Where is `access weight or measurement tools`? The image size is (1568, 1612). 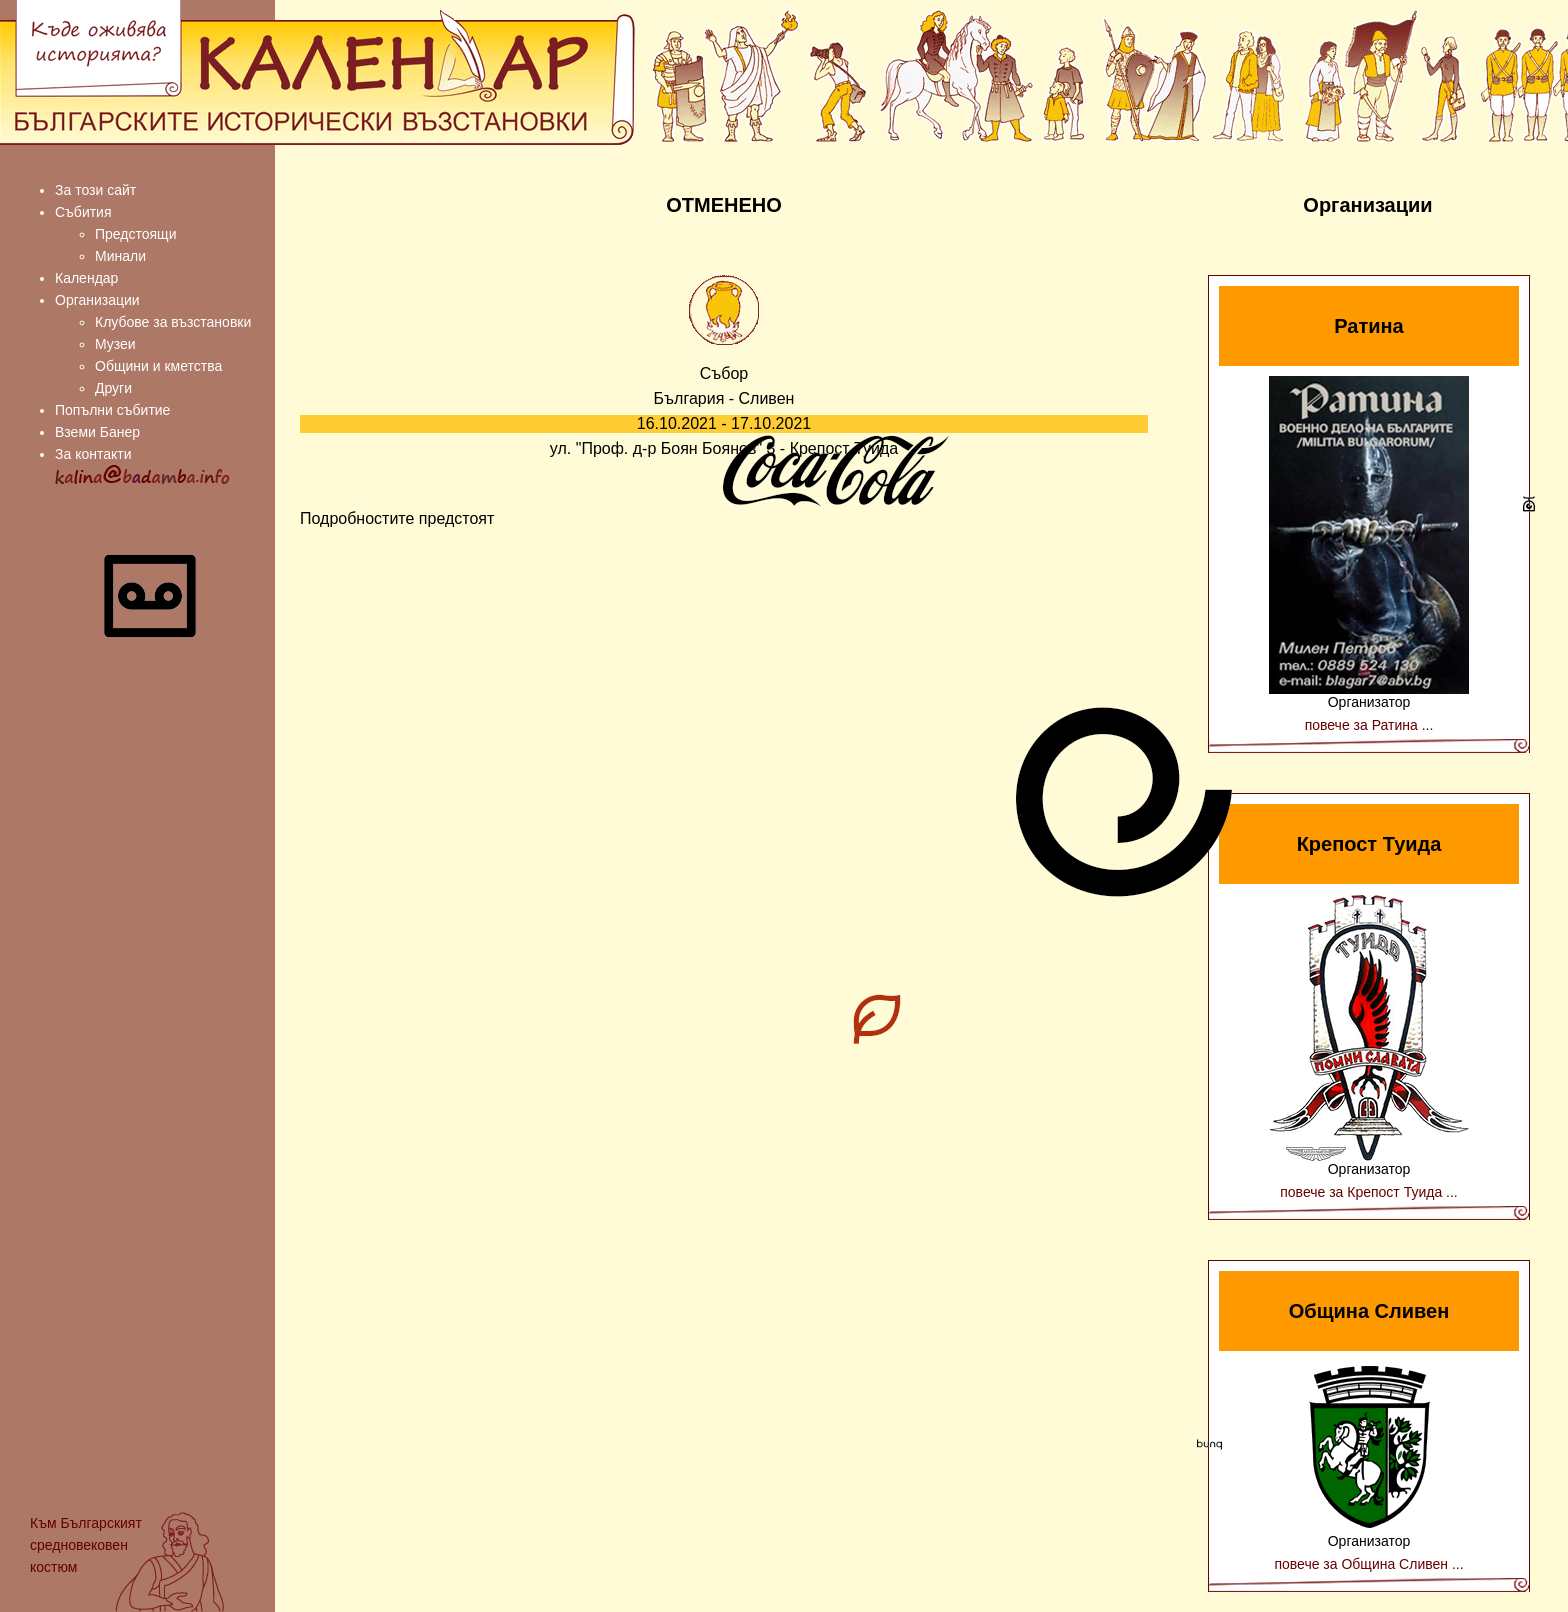
access weight or measurement tools is located at coordinates (1529, 504).